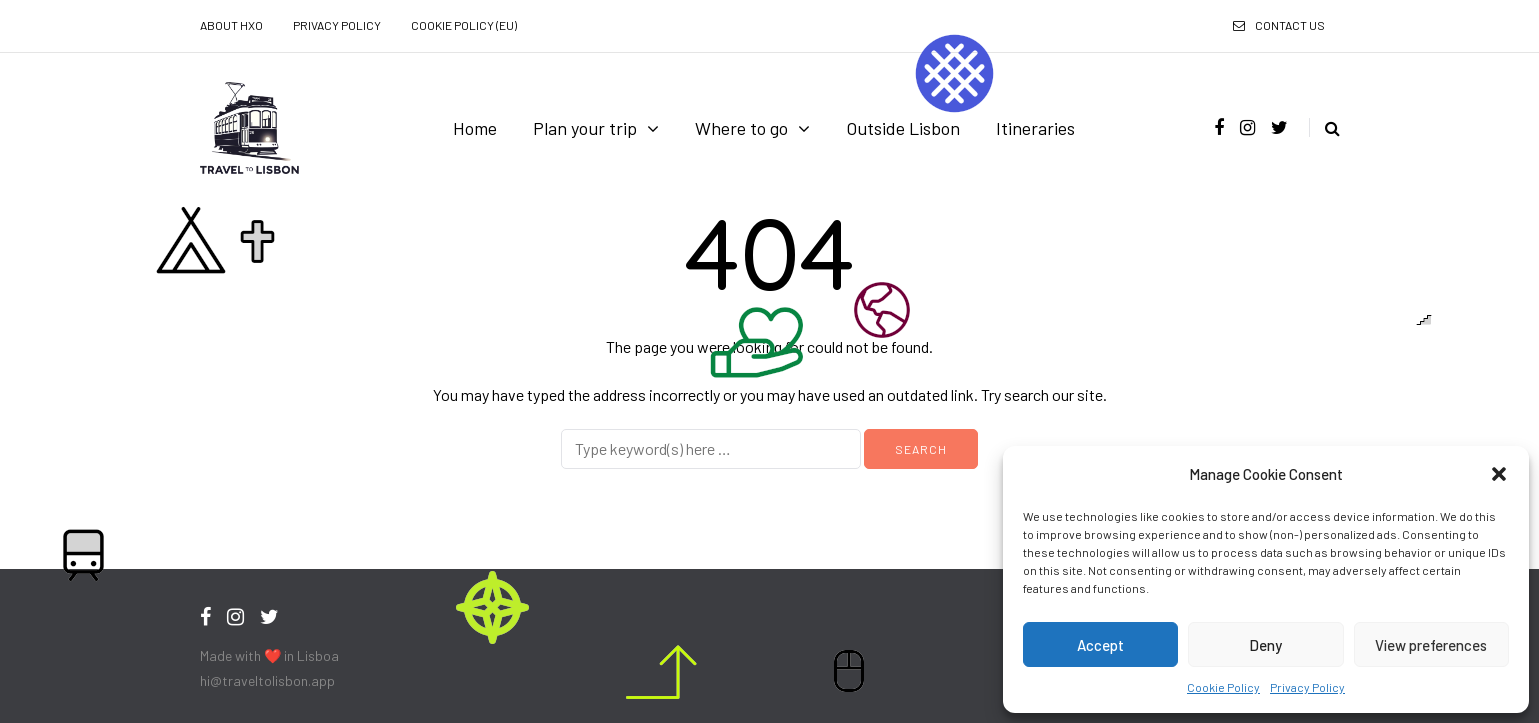  I want to click on donate or make a charitable contribution, so click(760, 344).